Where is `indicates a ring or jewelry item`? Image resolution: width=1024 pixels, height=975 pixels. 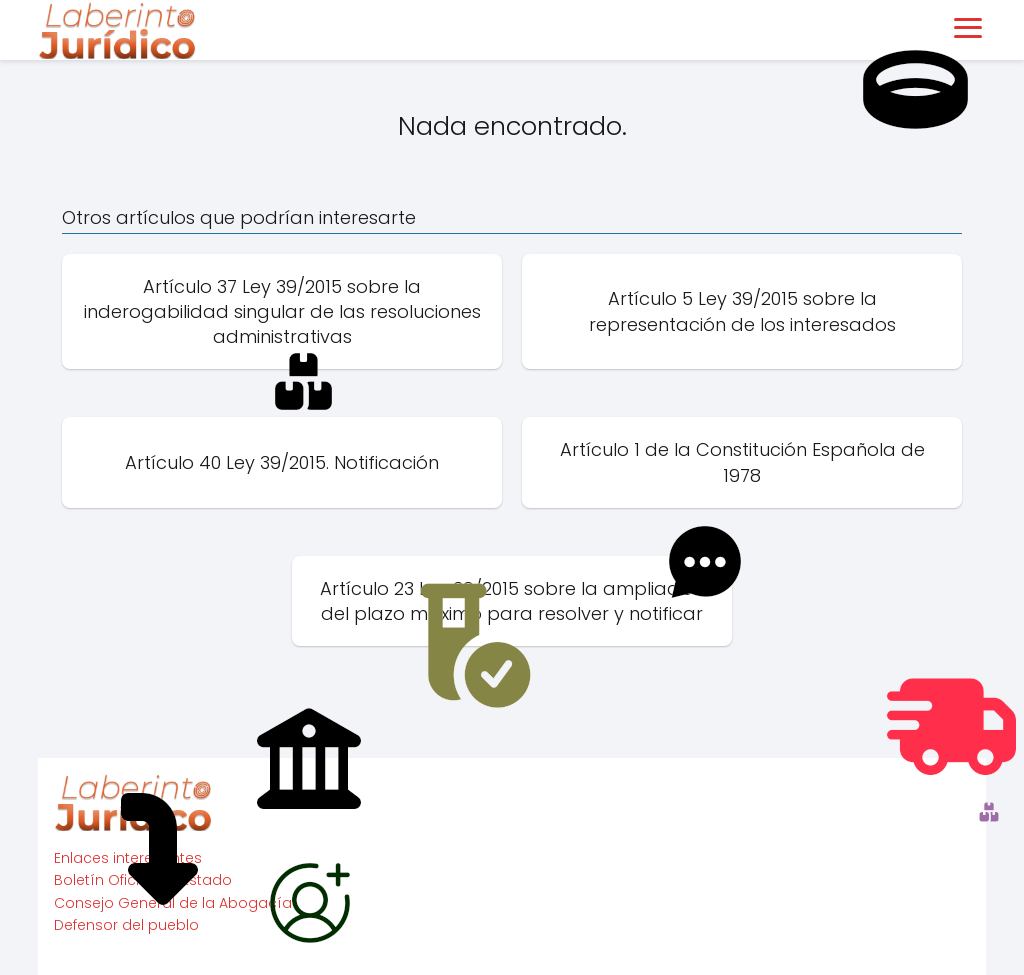
indicates a ring or jewelry item is located at coordinates (915, 89).